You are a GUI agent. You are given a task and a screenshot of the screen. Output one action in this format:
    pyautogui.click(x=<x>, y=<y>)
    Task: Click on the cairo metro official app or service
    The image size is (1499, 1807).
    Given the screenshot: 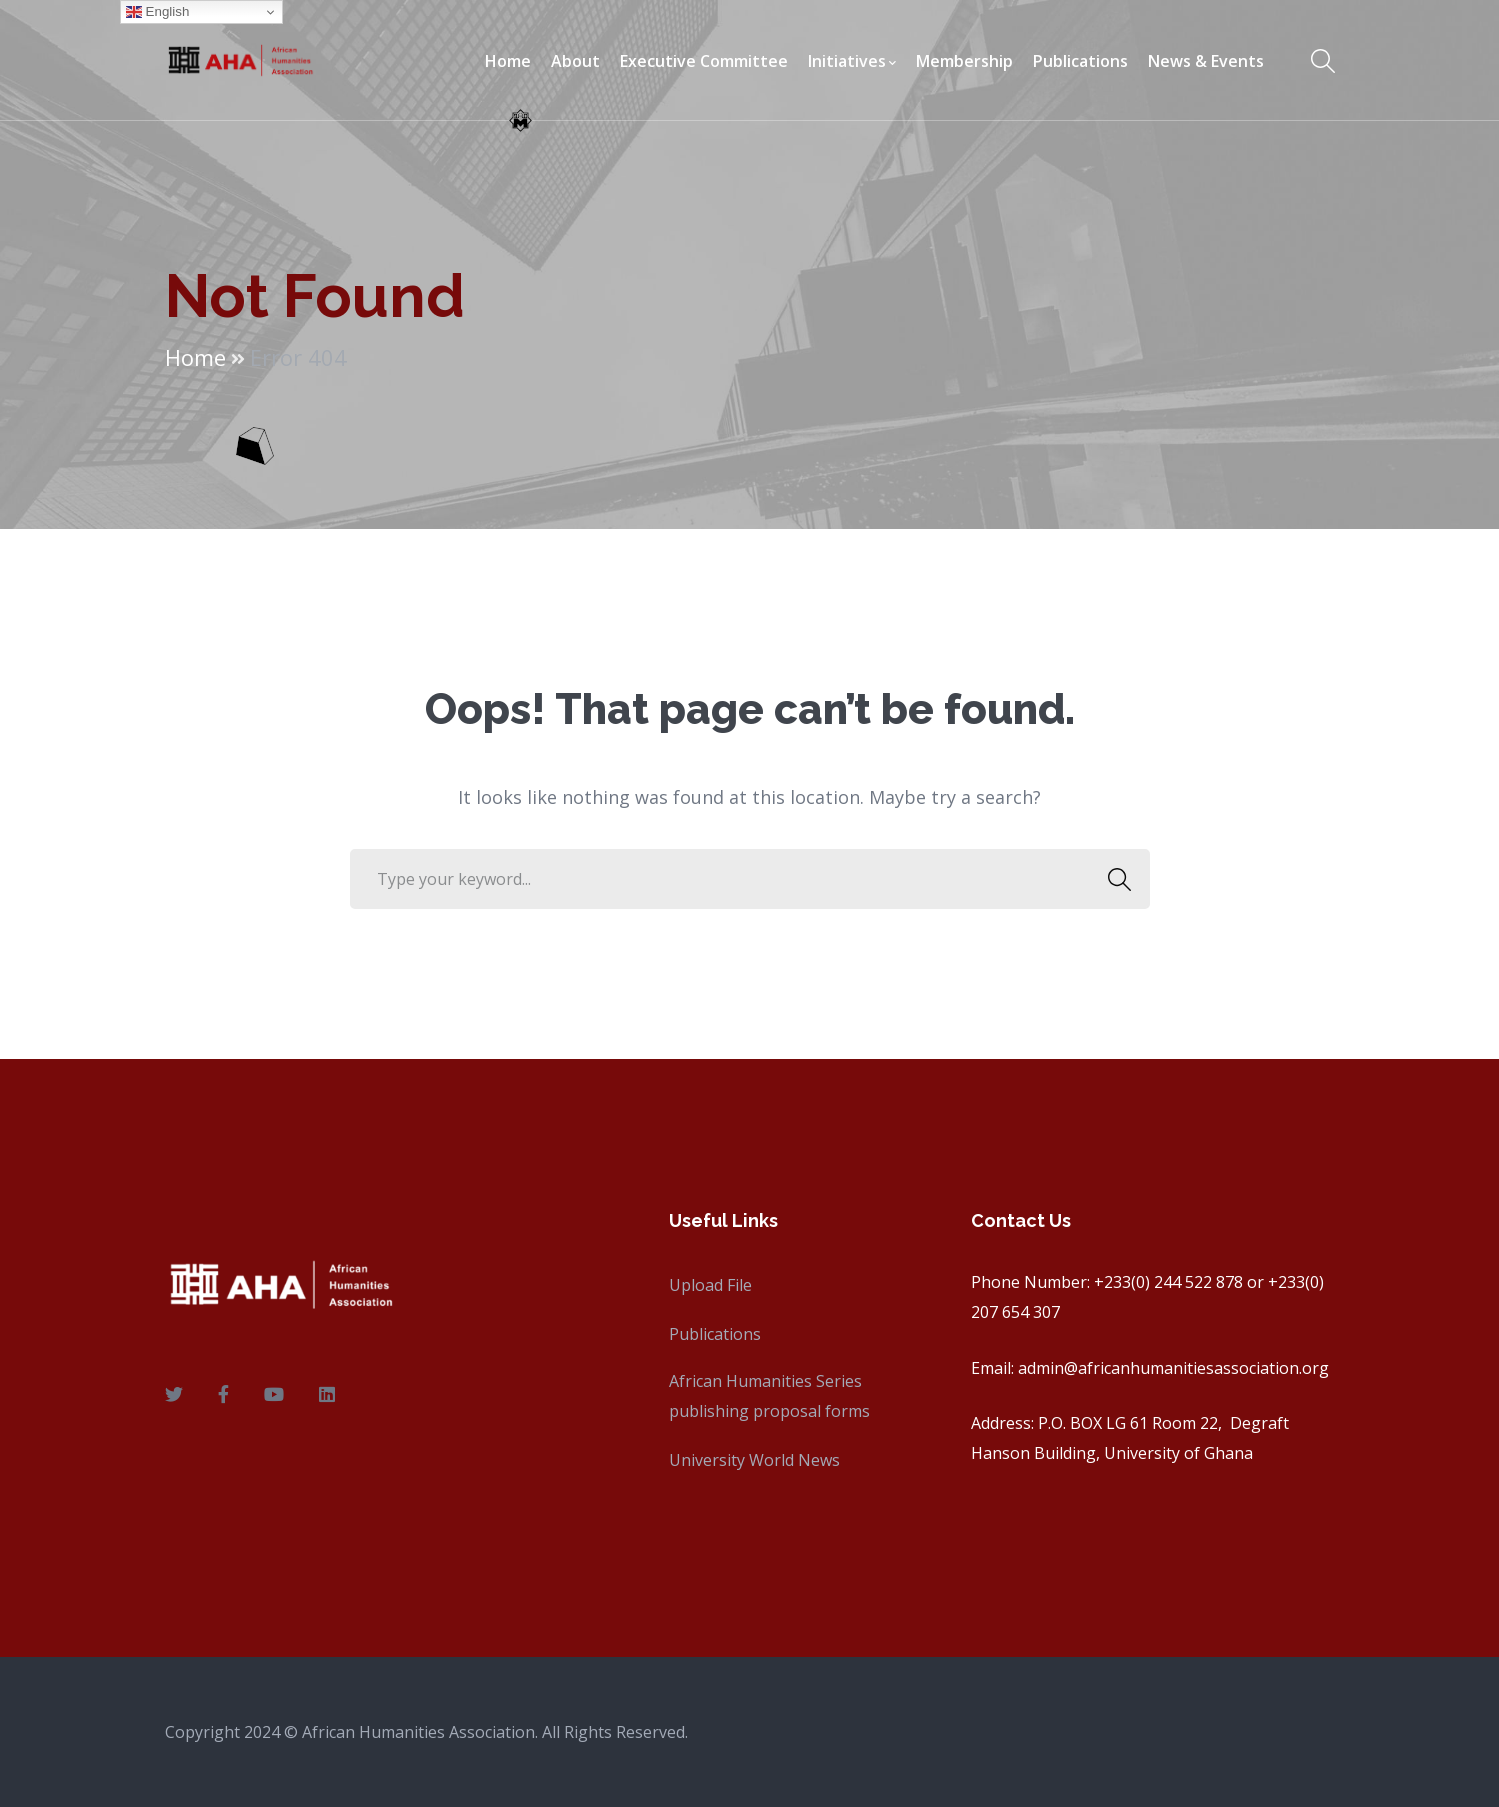 What is the action you would take?
    pyautogui.click(x=520, y=120)
    